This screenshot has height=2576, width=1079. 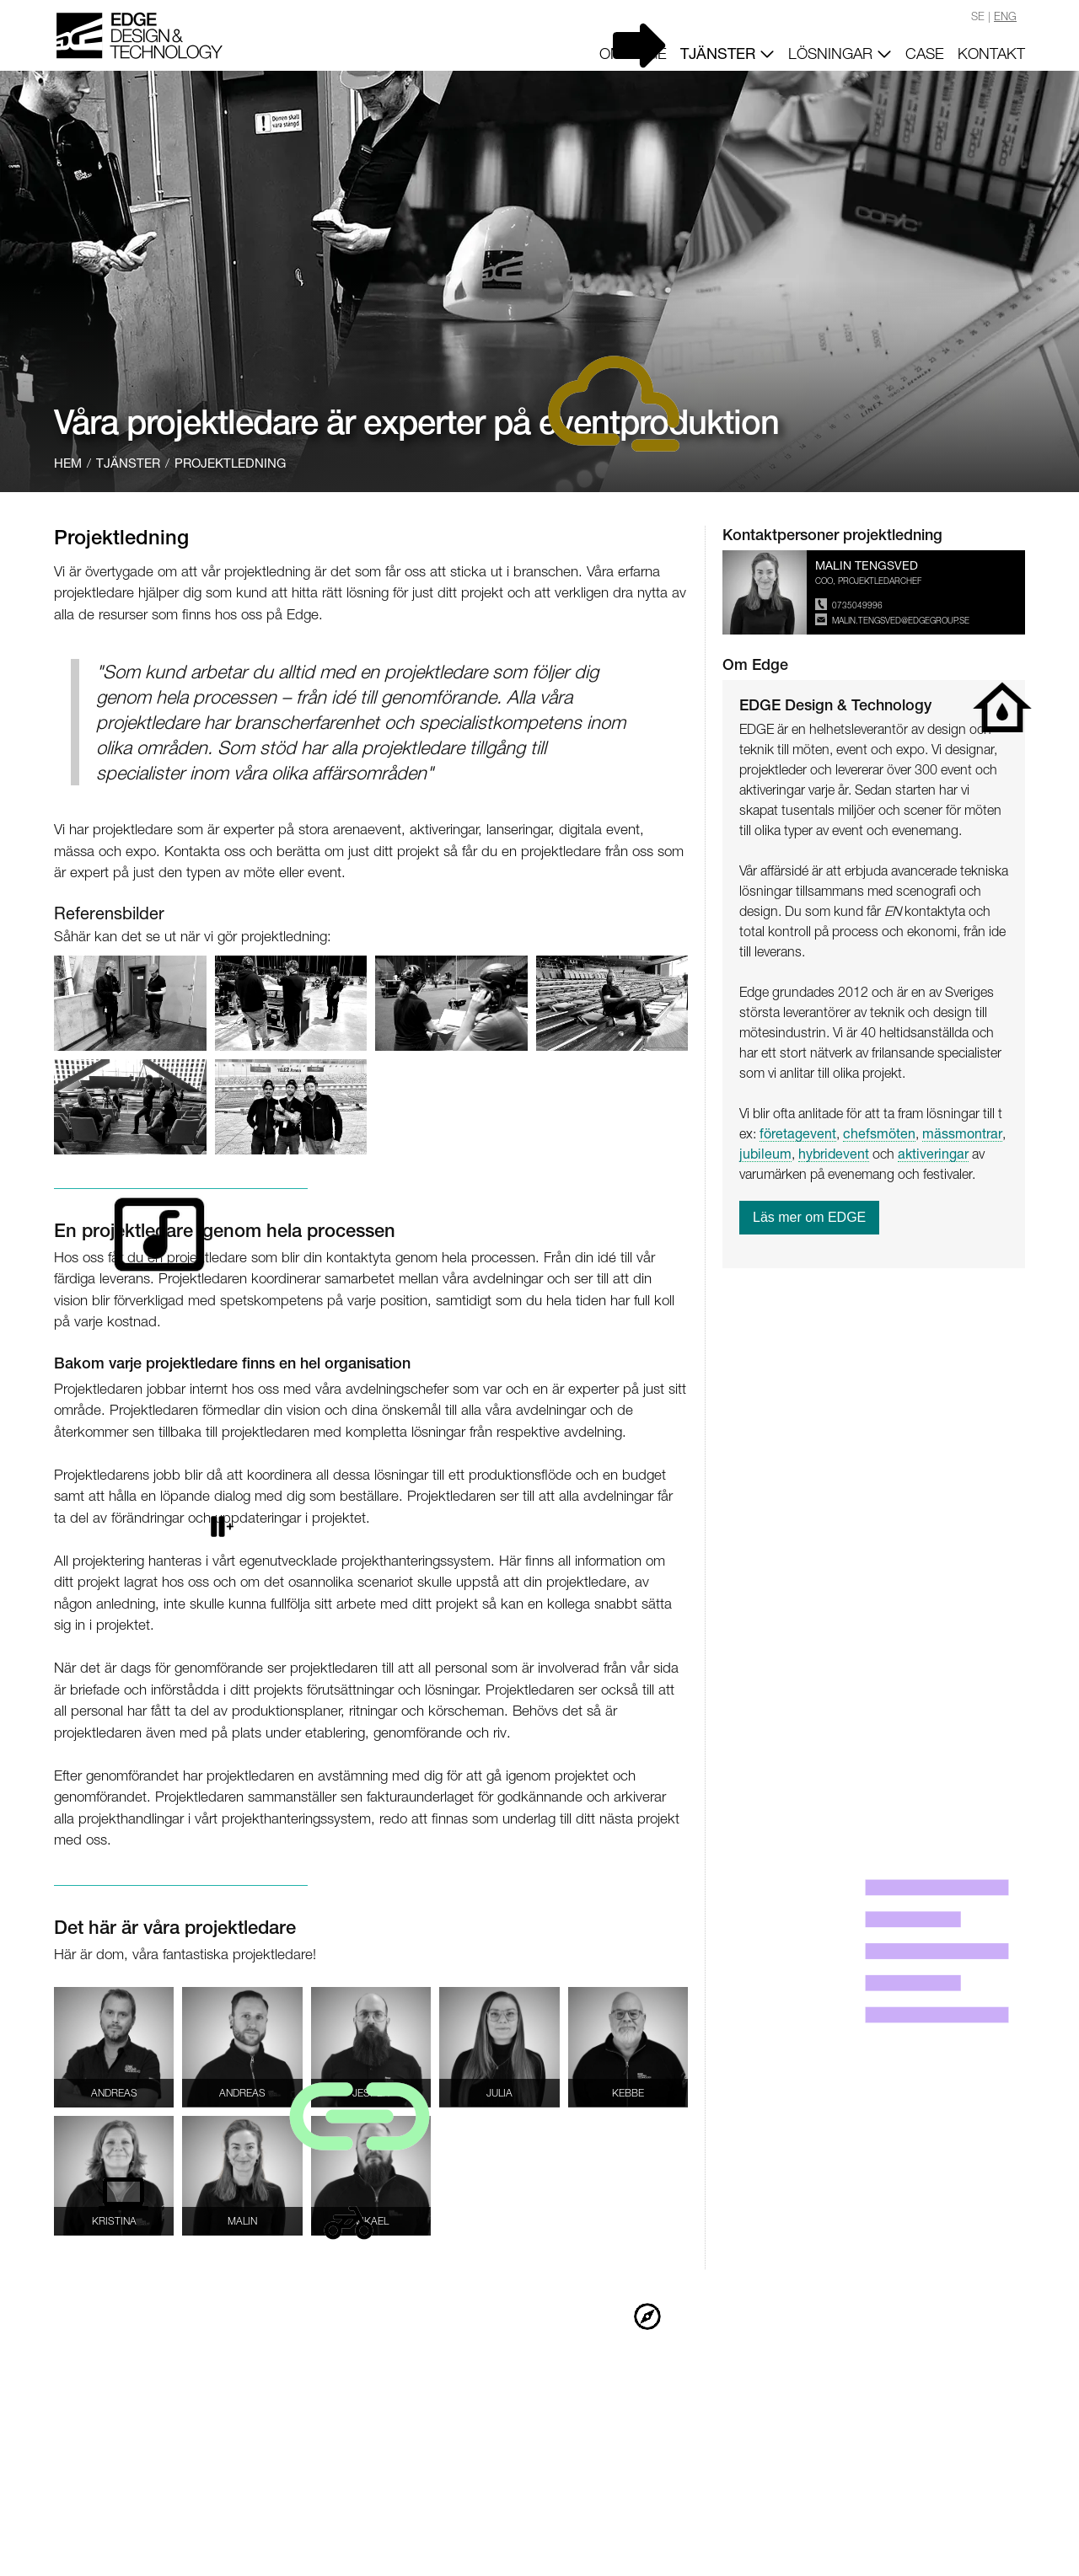 I want to click on explore nearby content or locations, so click(x=647, y=2316).